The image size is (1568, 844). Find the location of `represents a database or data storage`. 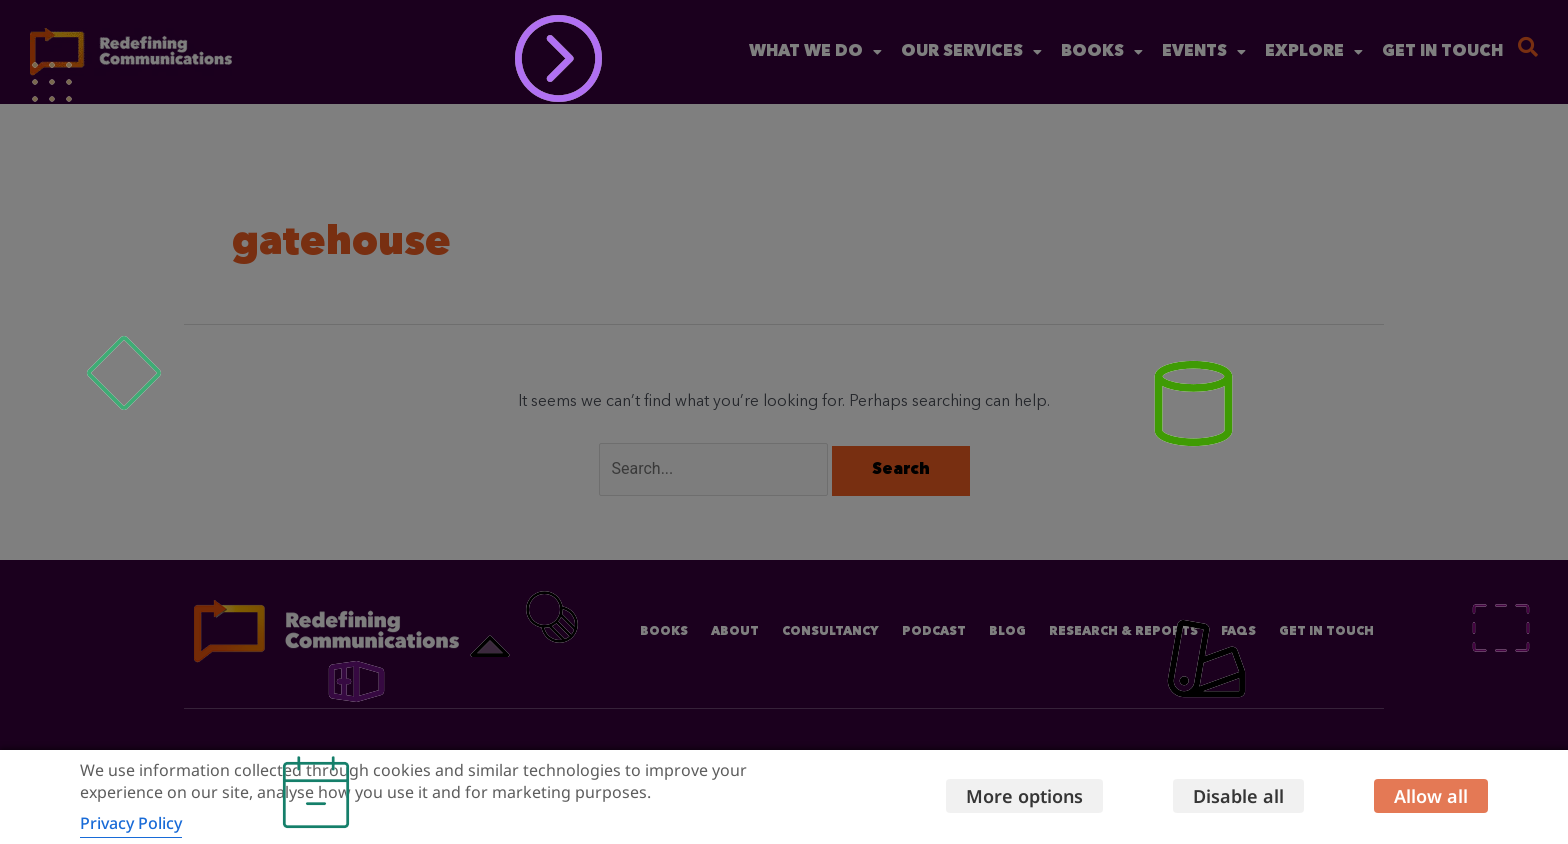

represents a database or data storage is located at coordinates (1193, 403).